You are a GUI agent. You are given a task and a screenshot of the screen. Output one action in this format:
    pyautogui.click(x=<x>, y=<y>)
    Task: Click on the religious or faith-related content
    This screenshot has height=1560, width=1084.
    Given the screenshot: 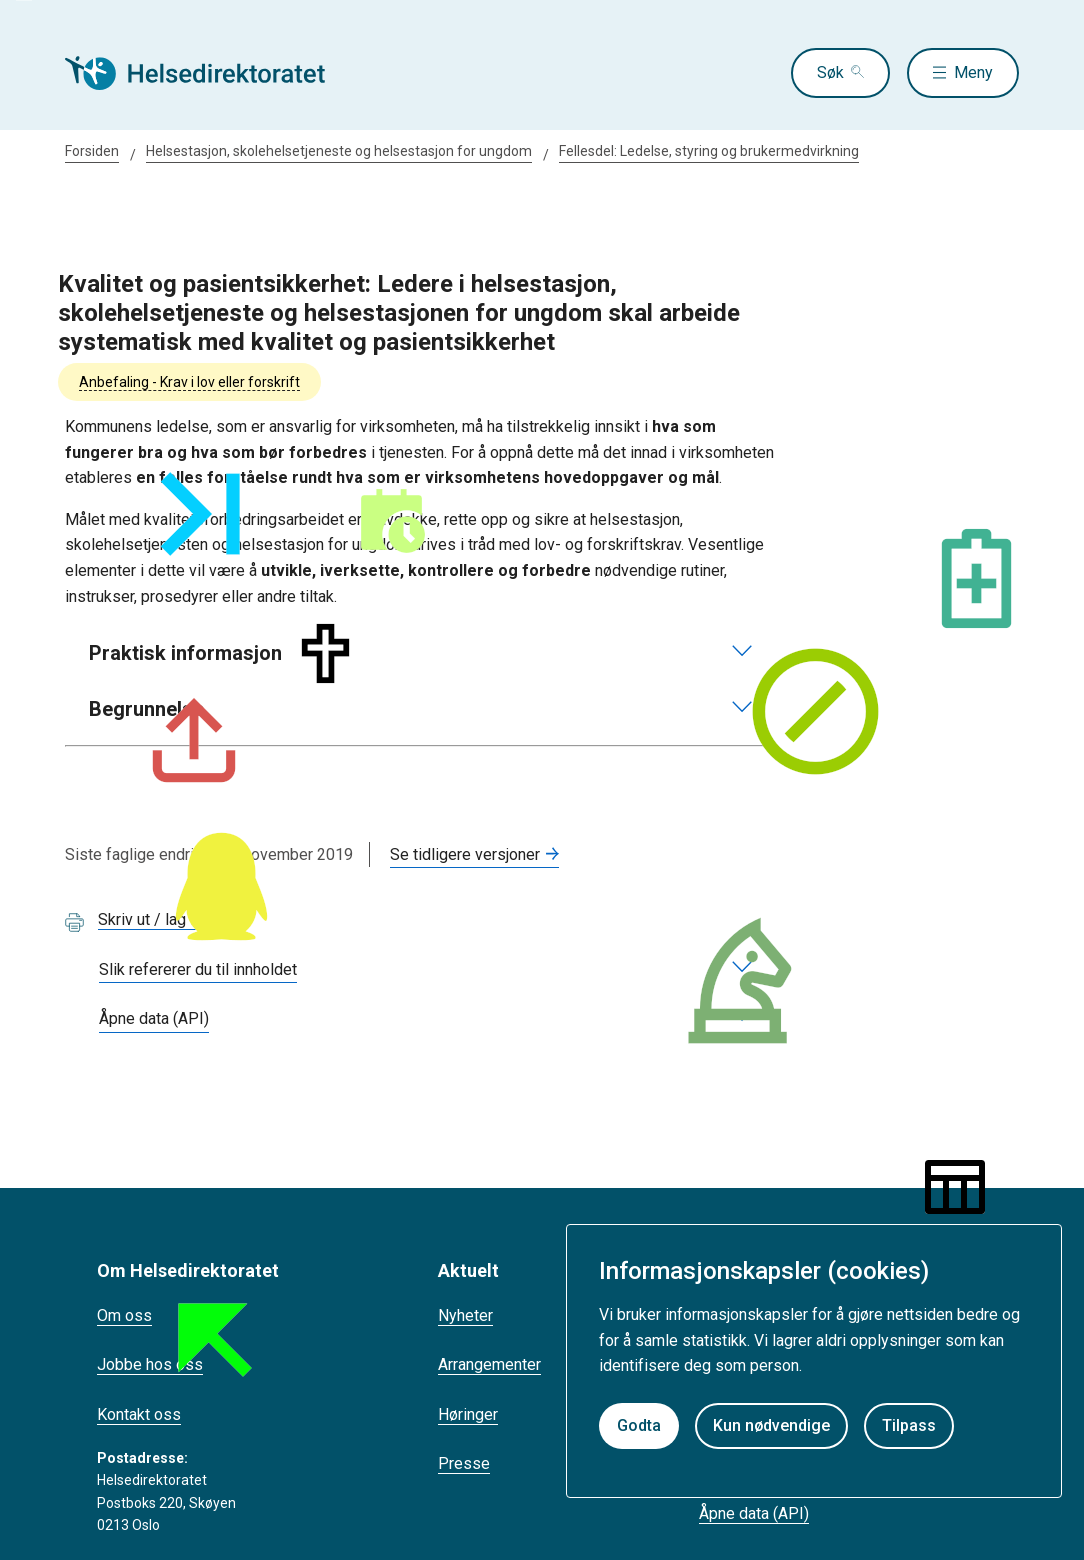 What is the action you would take?
    pyautogui.click(x=325, y=653)
    